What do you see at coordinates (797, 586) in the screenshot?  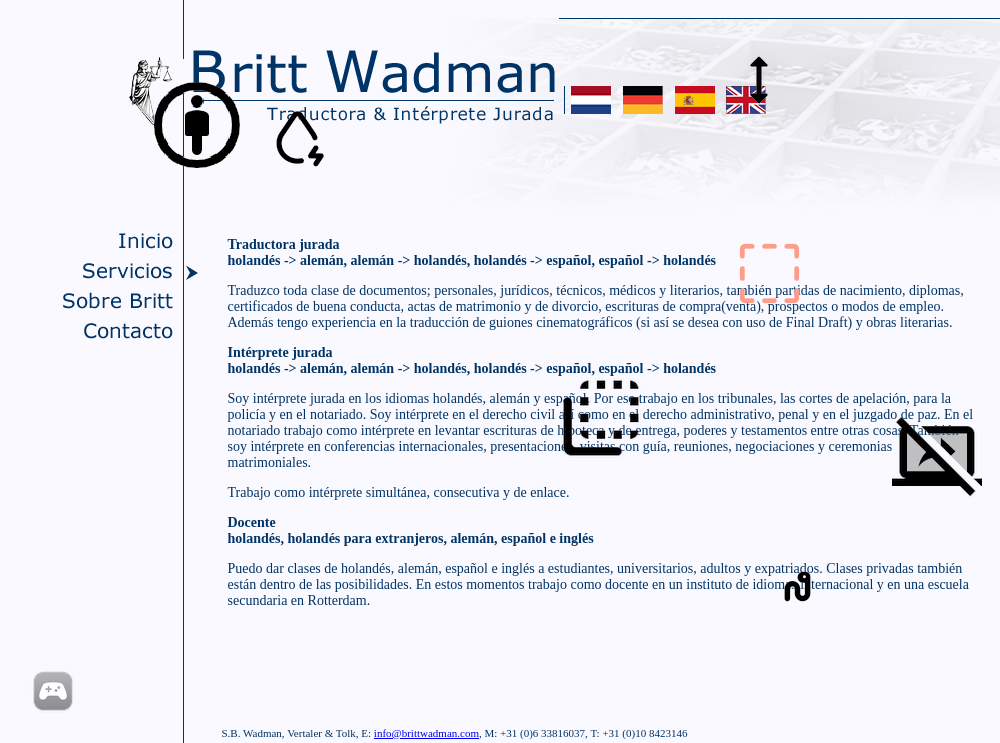 I see `indicates malware or security threat detected` at bounding box center [797, 586].